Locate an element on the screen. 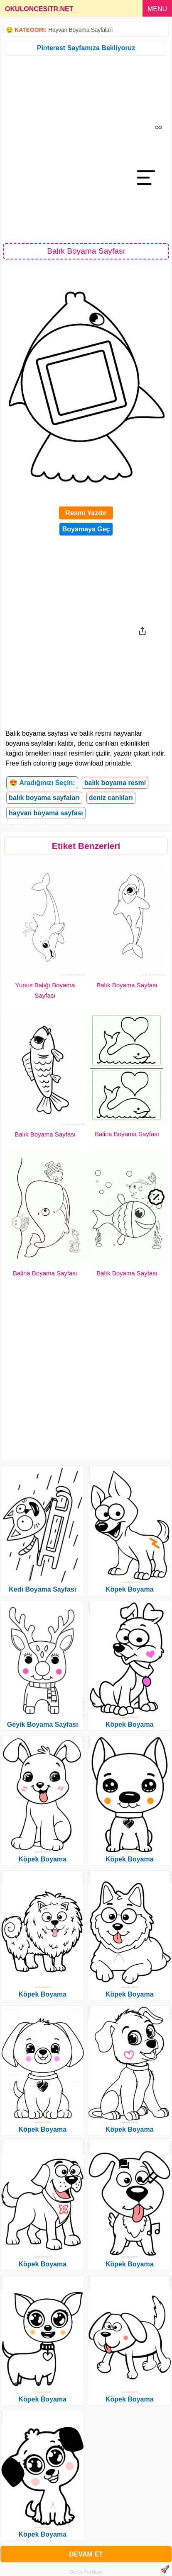  indicates unlimited or infinite content is located at coordinates (158, 127).